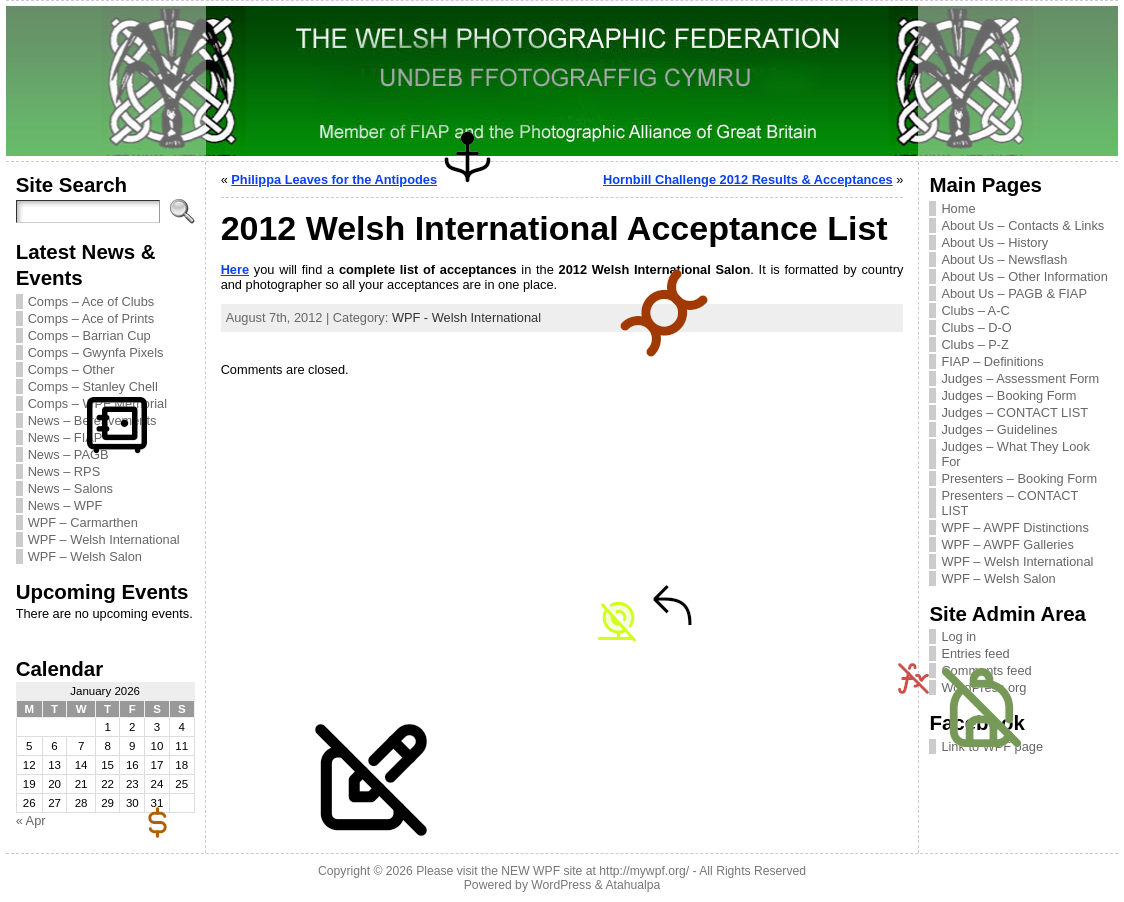 This screenshot has width=1124, height=902. Describe the element at coordinates (117, 427) in the screenshot. I see `access fiscal host settings` at that location.